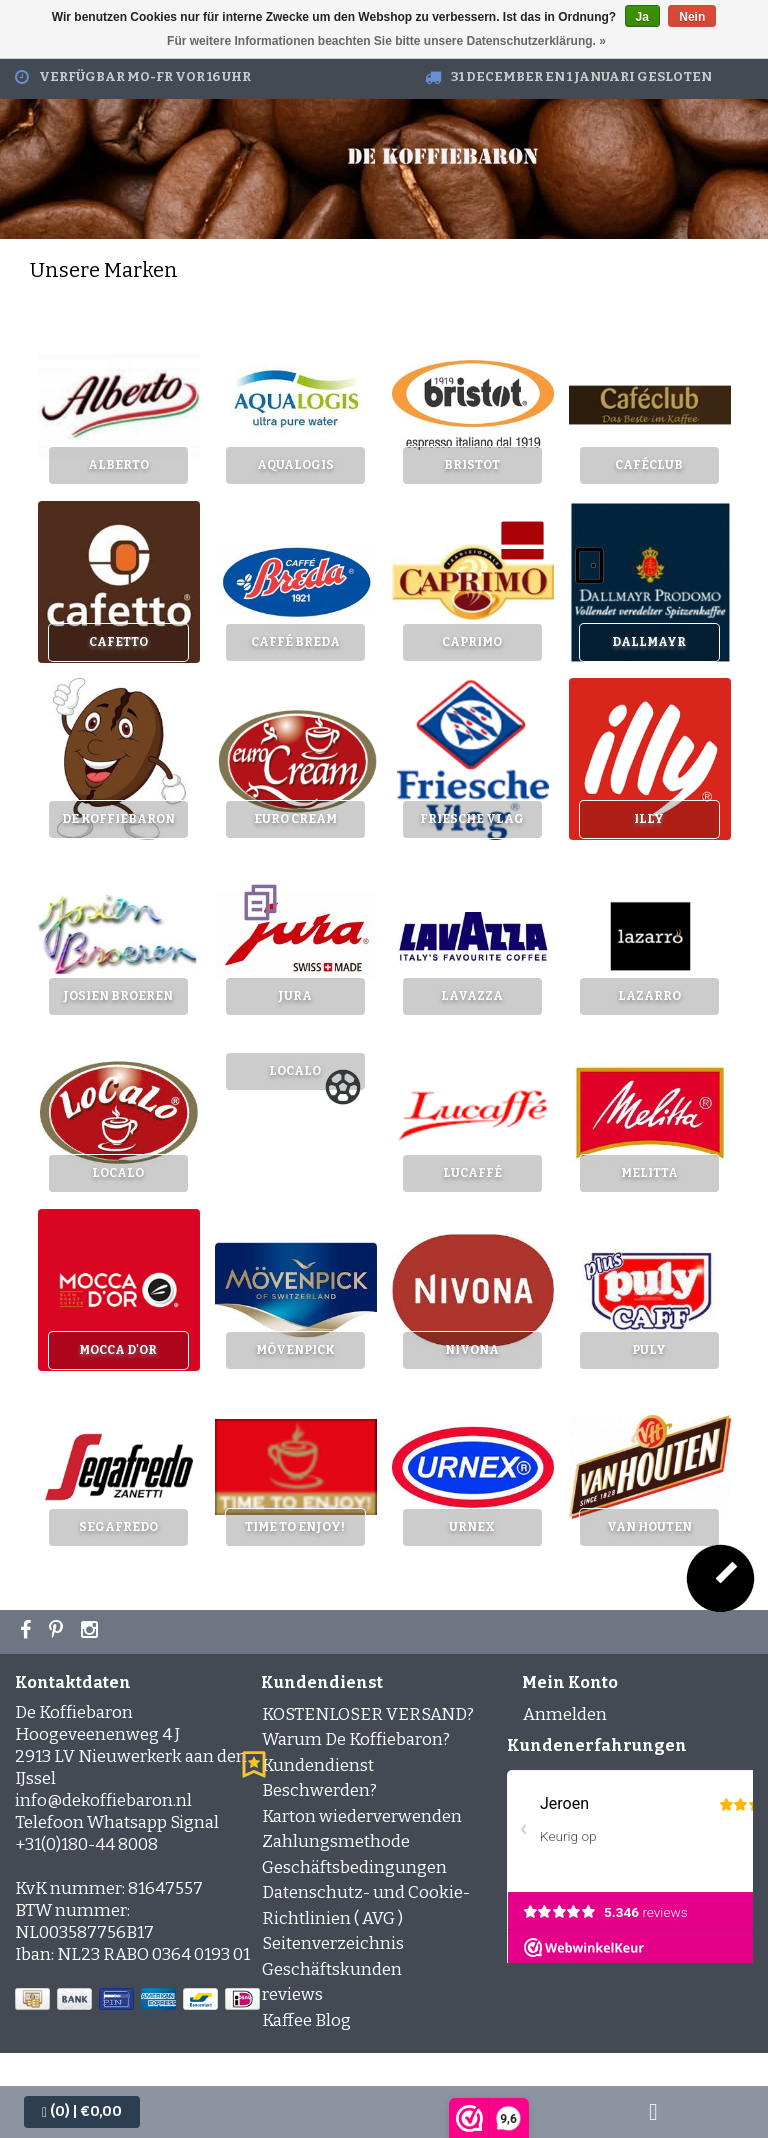  What do you see at coordinates (254, 1764) in the screenshot?
I see `bookmark this item as a favorite` at bounding box center [254, 1764].